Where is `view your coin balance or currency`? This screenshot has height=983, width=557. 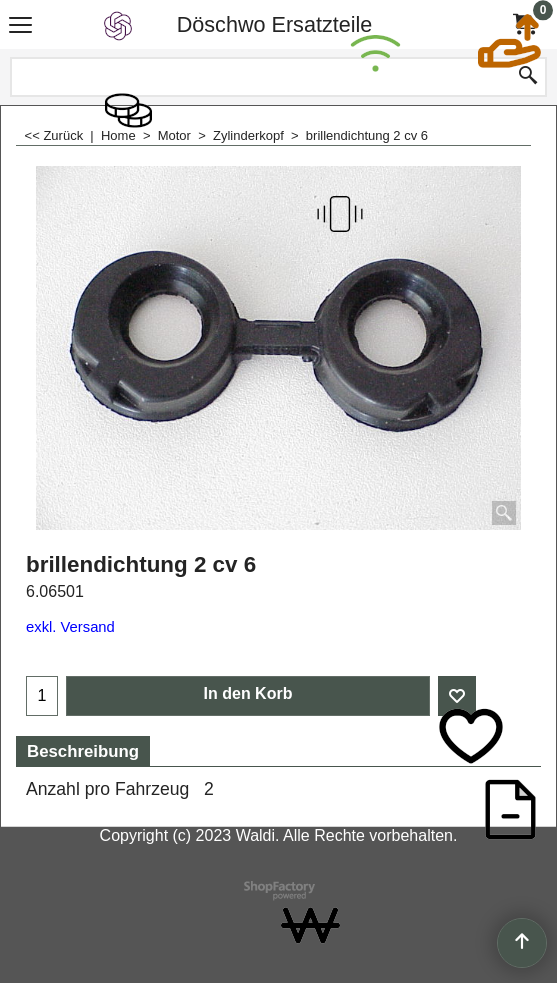 view your coin balance or currency is located at coordinates (128, 110).